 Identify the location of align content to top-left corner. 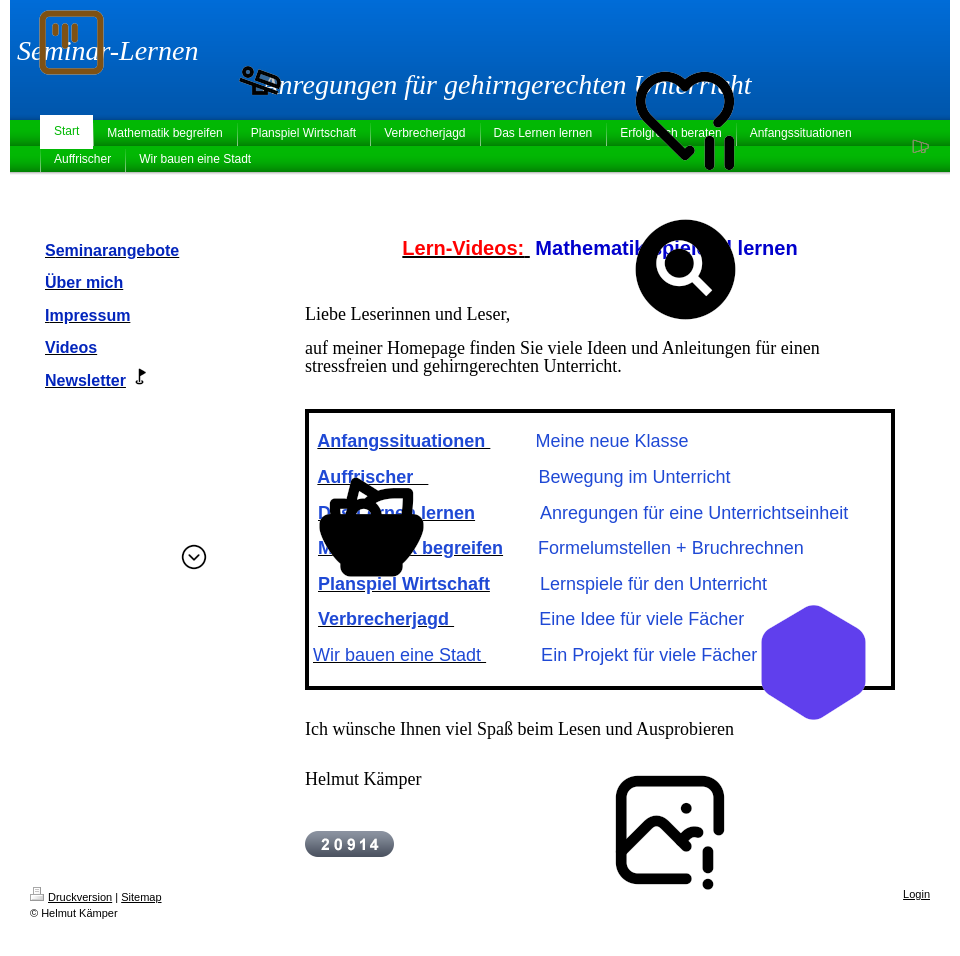
(71, 42).